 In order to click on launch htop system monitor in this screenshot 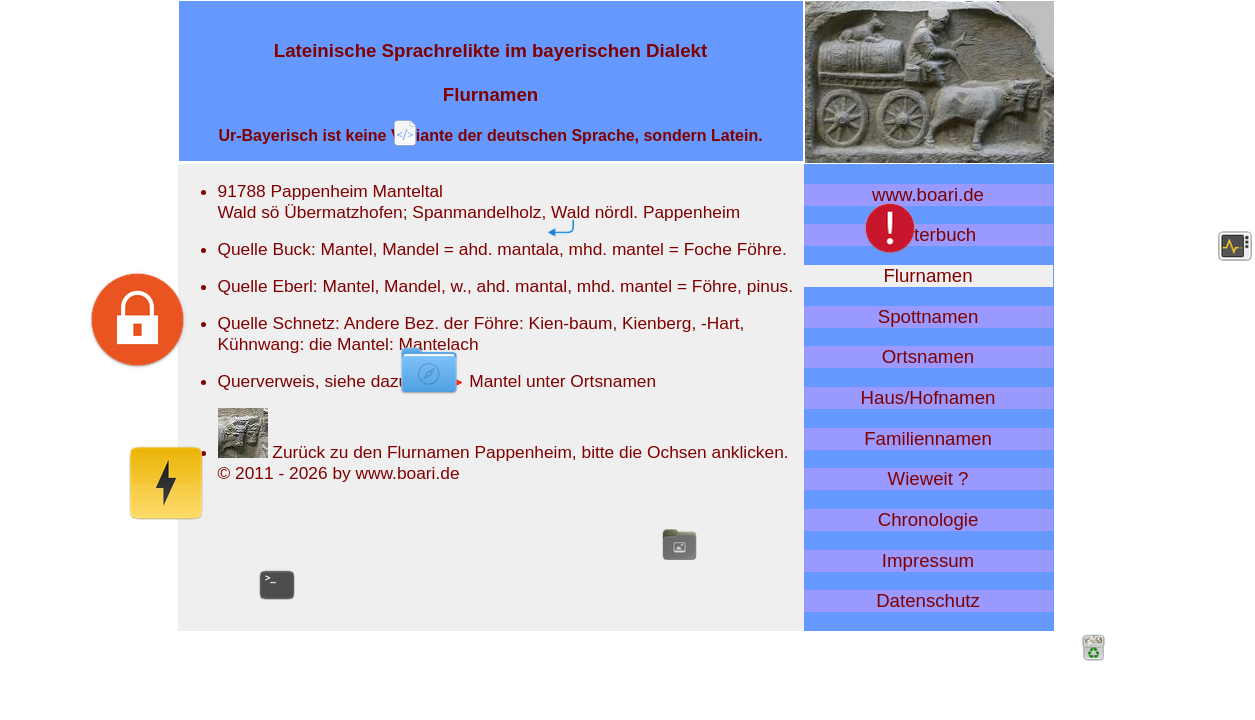, I will do `click(1235, 246)`.